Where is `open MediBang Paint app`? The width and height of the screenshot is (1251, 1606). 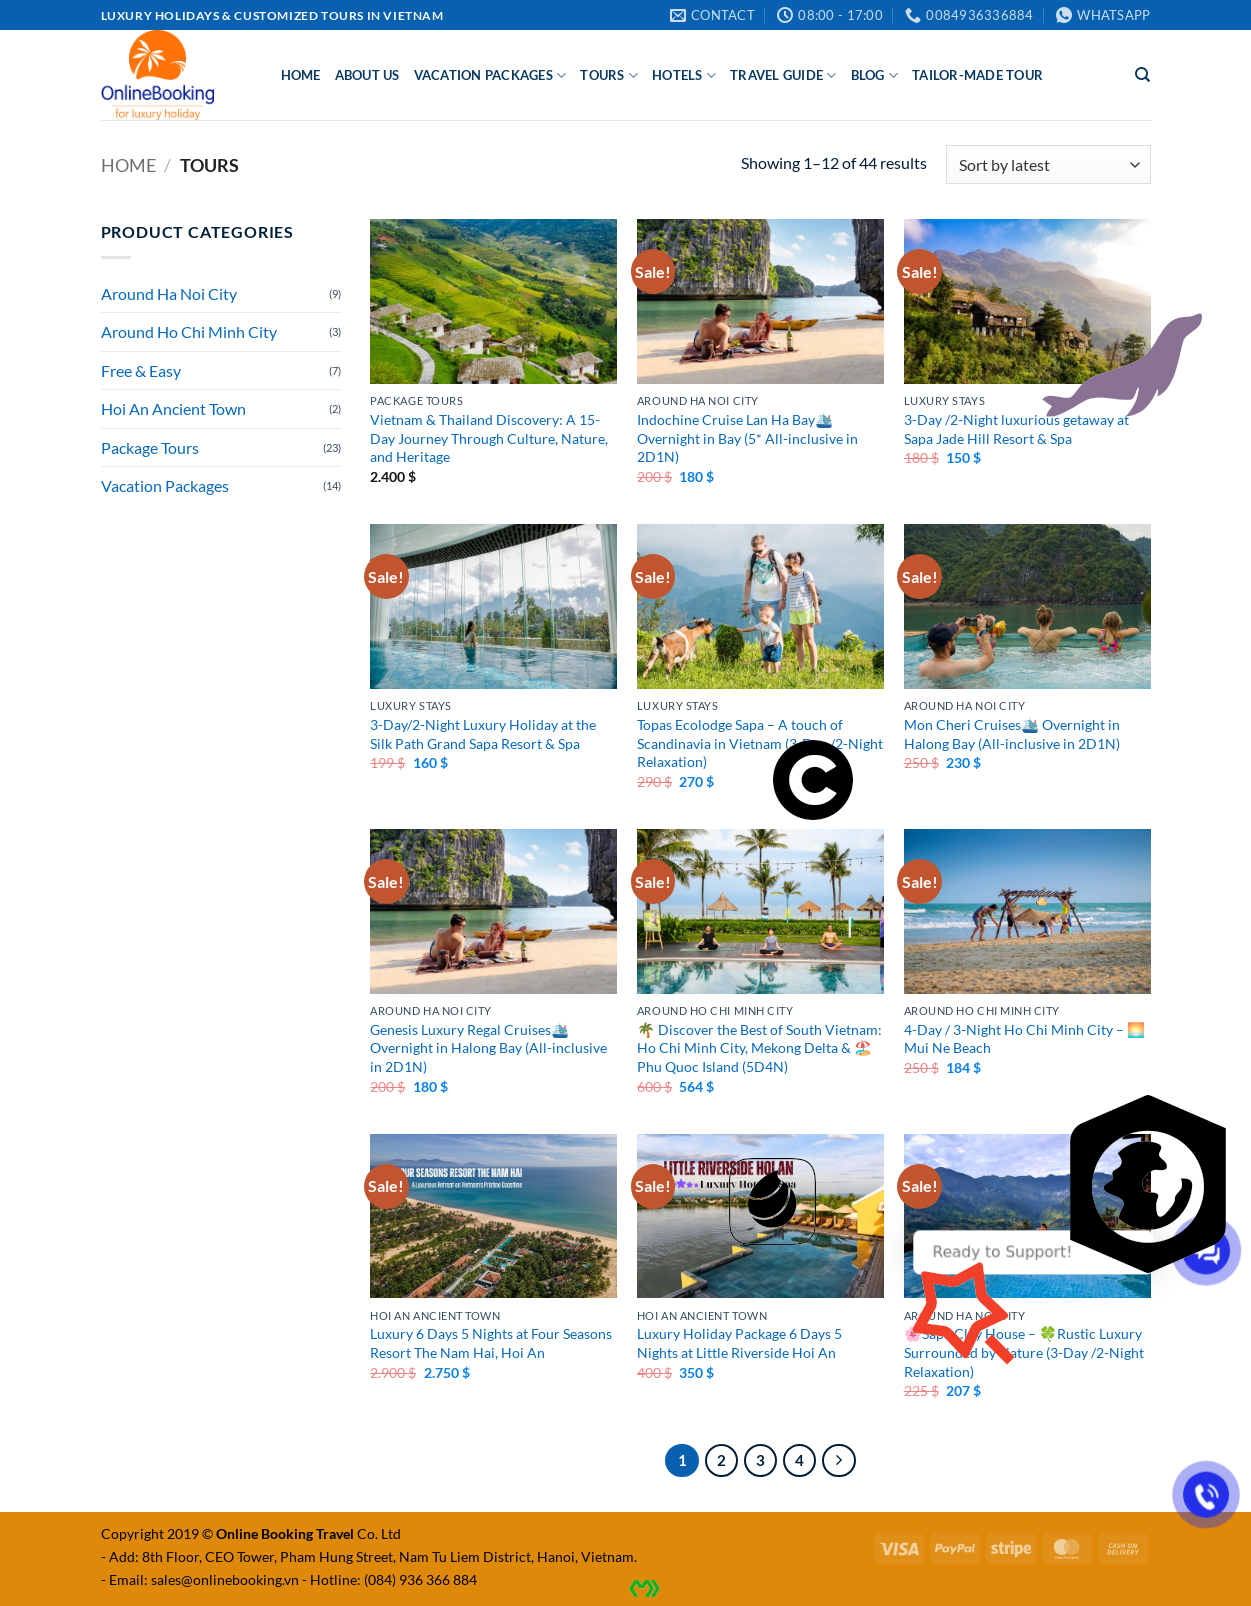
open MediBang Paint app is located at coordinates (772, 1201).